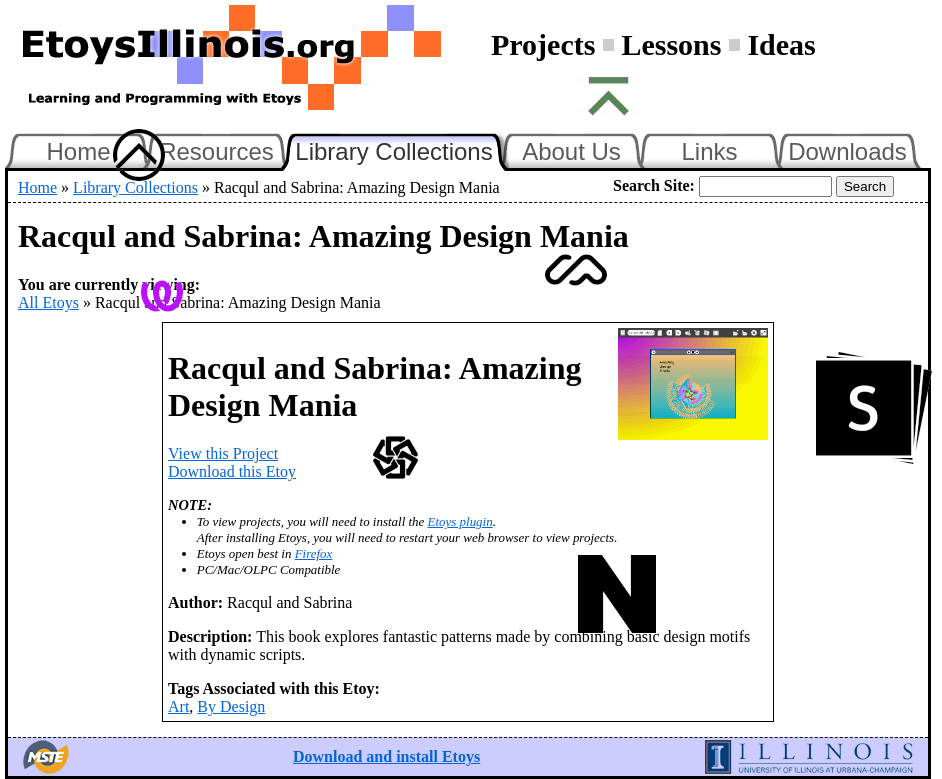 Image resolution: width=942 pixels, height=779 pixels. What do you see at coordinates (617, 594) in the screenshot?
I see `open Naver app` at bounding box center [617, 594].